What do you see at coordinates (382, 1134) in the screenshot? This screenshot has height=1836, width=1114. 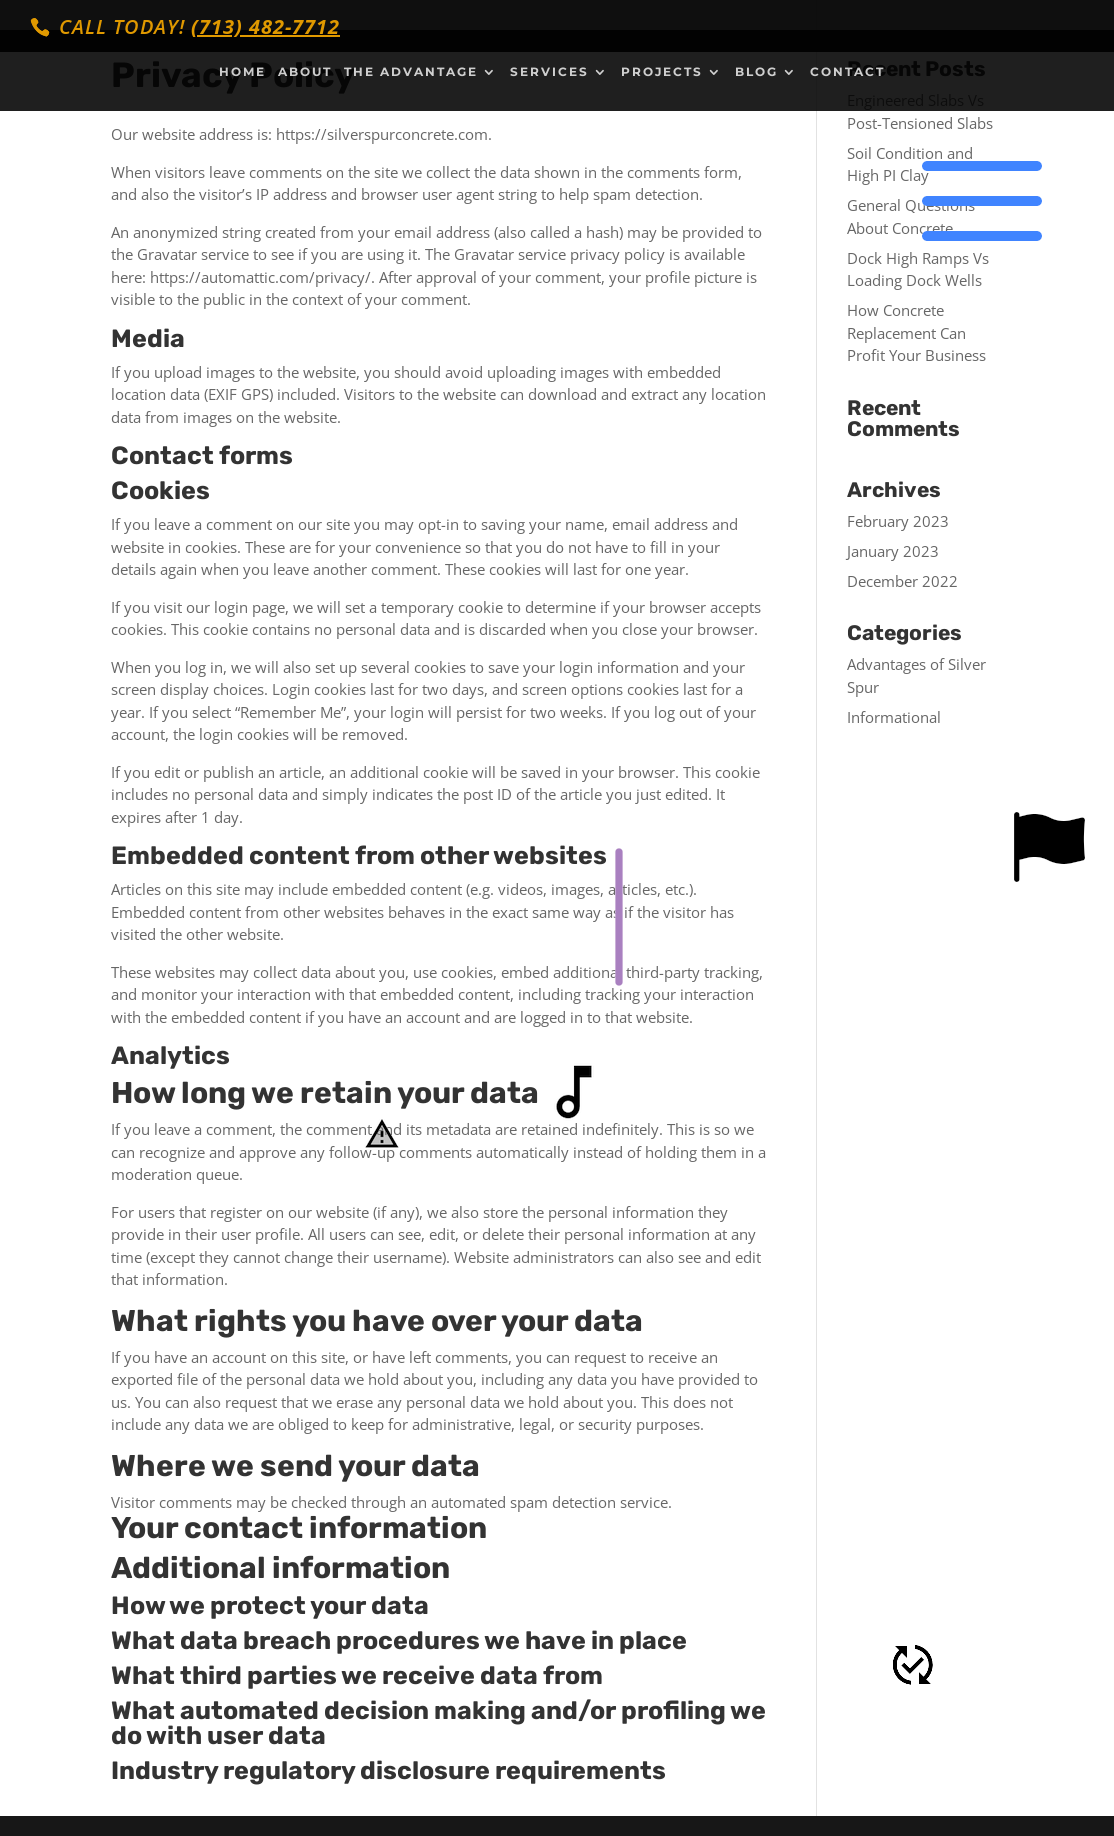 I see `indicates a warning or potential issue` at bounding box center [382, 1134].